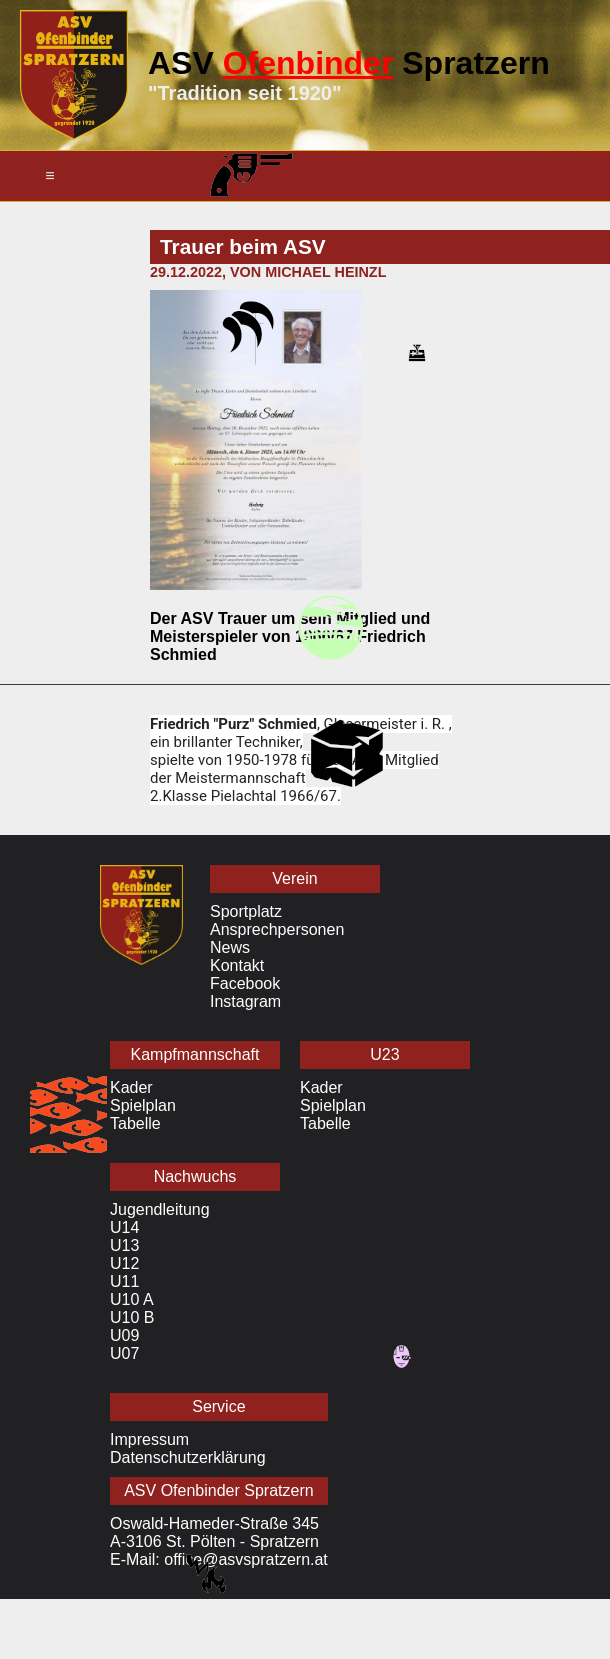 The image size is (610, 1659). What do you see at coordinates (206, 1574) in the screenshot?
I see `activate lightning fire attack or spell` at bounding box center [206, 1574].